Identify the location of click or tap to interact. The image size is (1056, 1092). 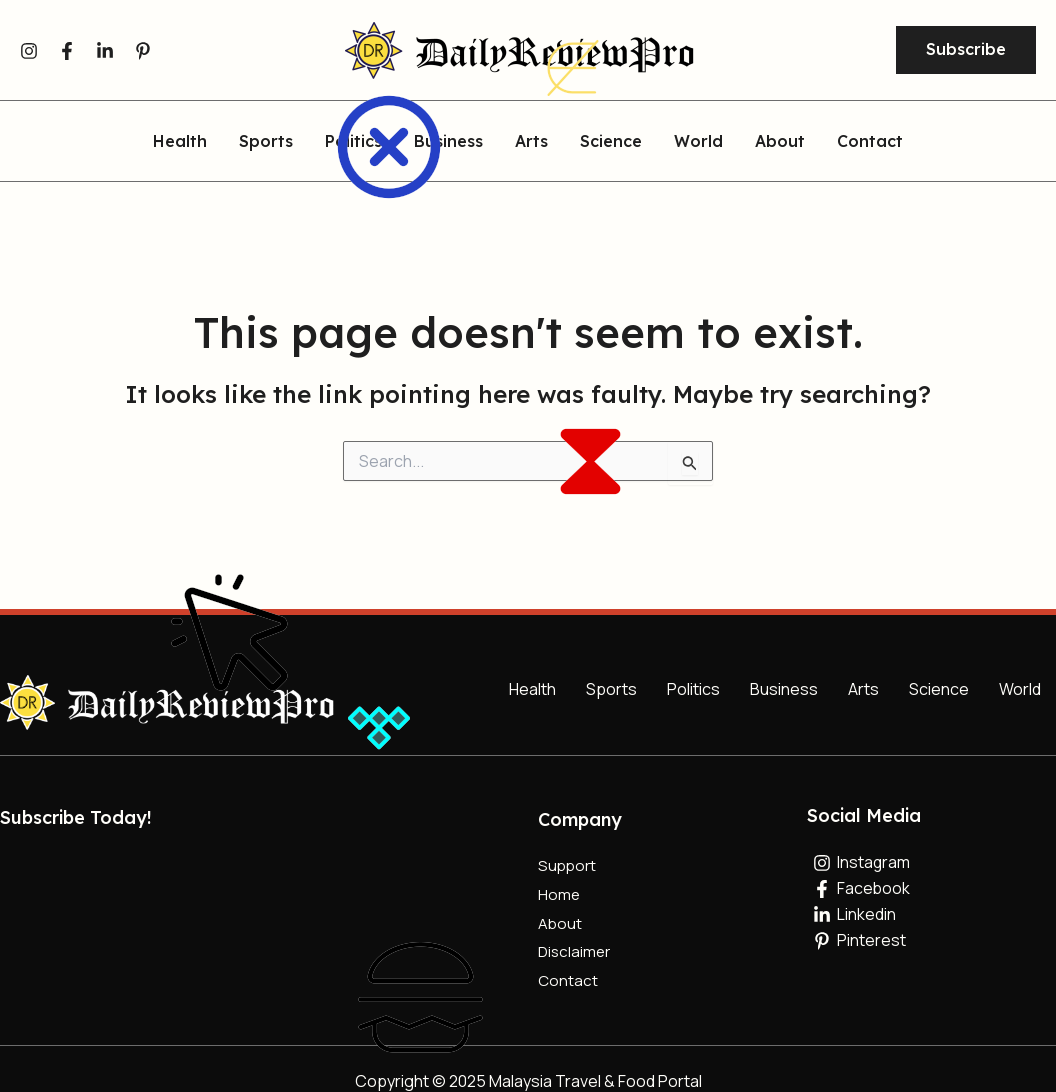
(236, 639).